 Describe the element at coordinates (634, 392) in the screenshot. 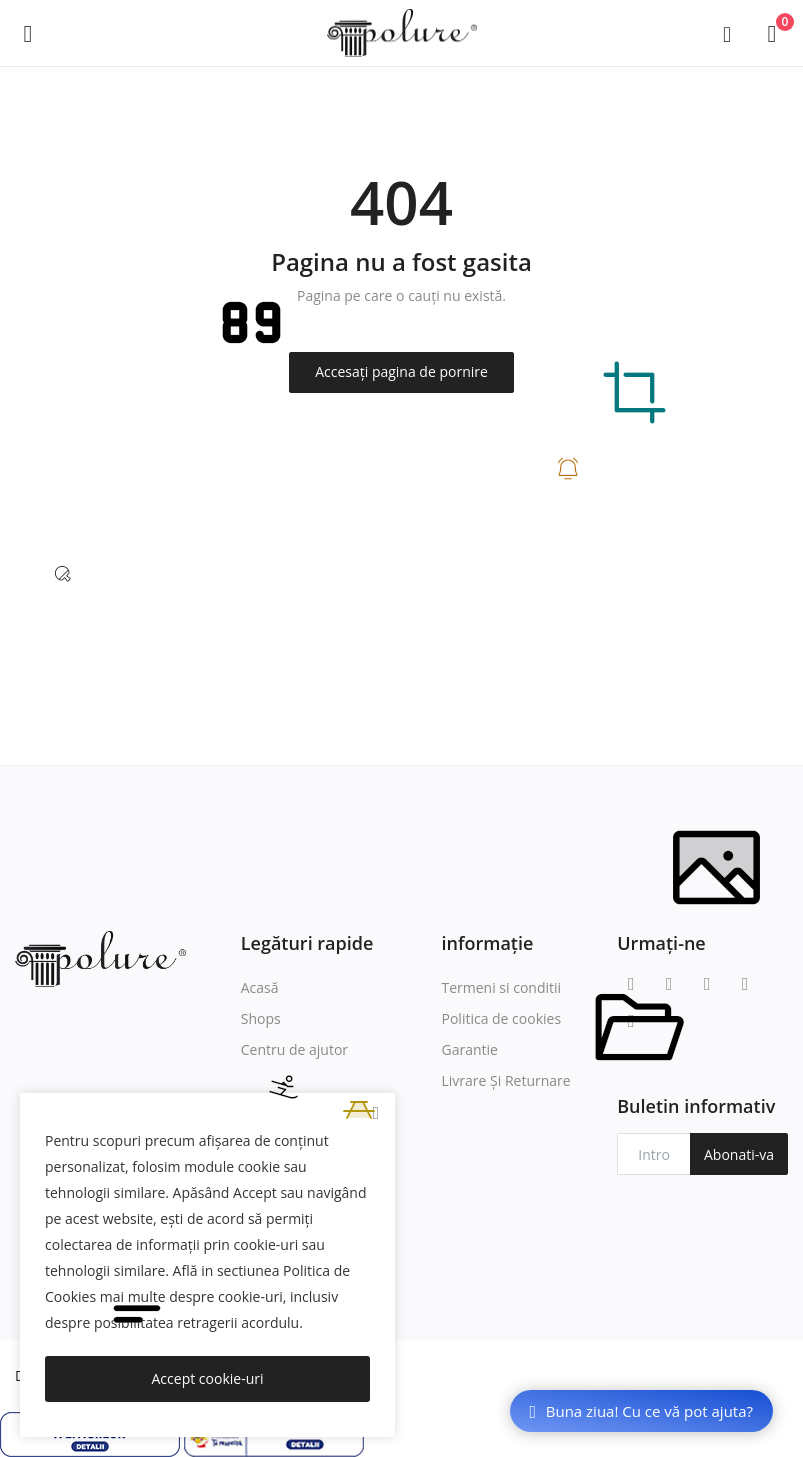

I see `crop an image or photo` at that location.